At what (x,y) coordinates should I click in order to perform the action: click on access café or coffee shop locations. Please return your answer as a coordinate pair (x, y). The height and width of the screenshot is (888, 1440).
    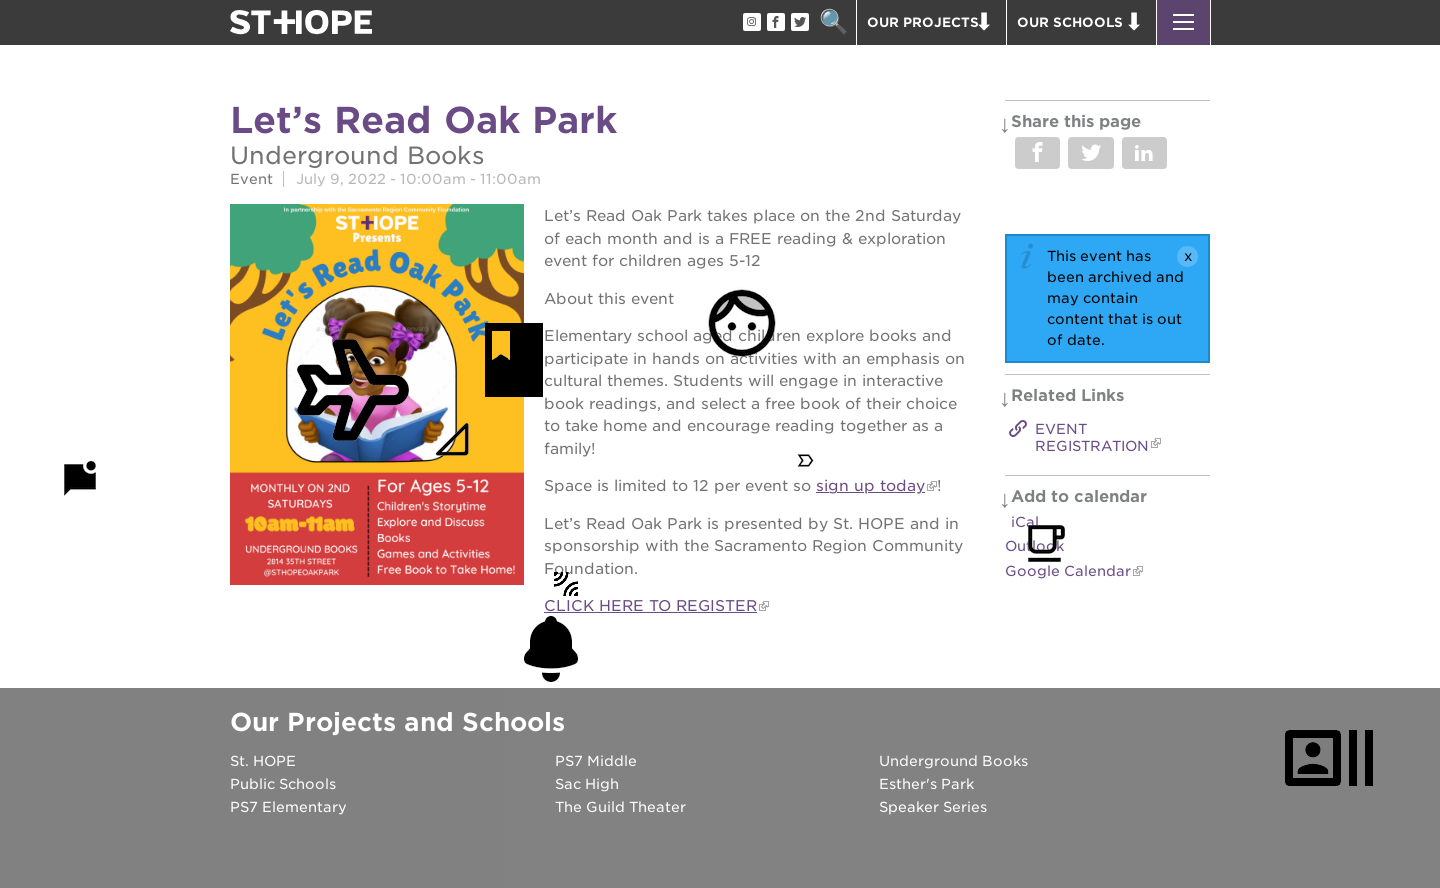
    Looking at the image, I should click on (1044, 543).